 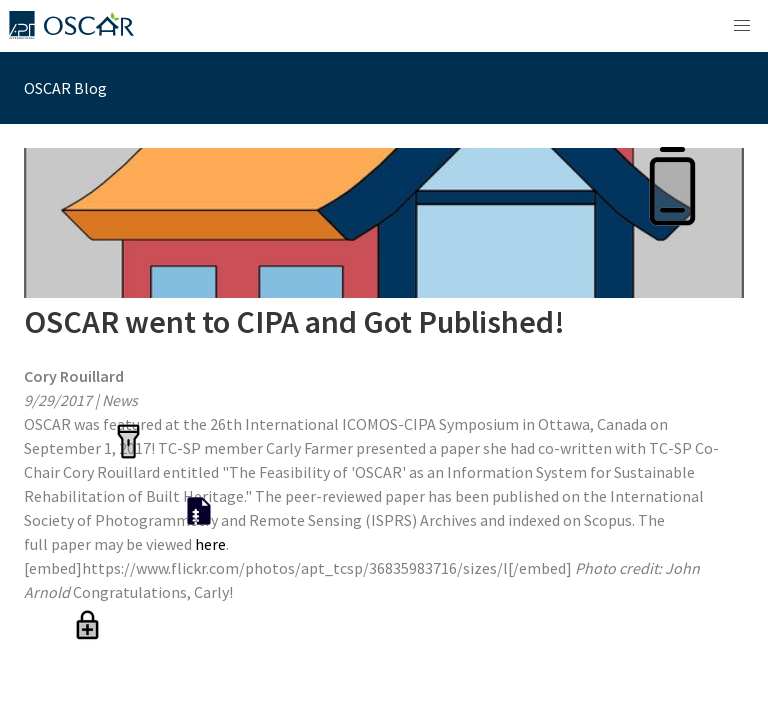 I want to click on access compressed or archived files, so click(x=199, y=511).